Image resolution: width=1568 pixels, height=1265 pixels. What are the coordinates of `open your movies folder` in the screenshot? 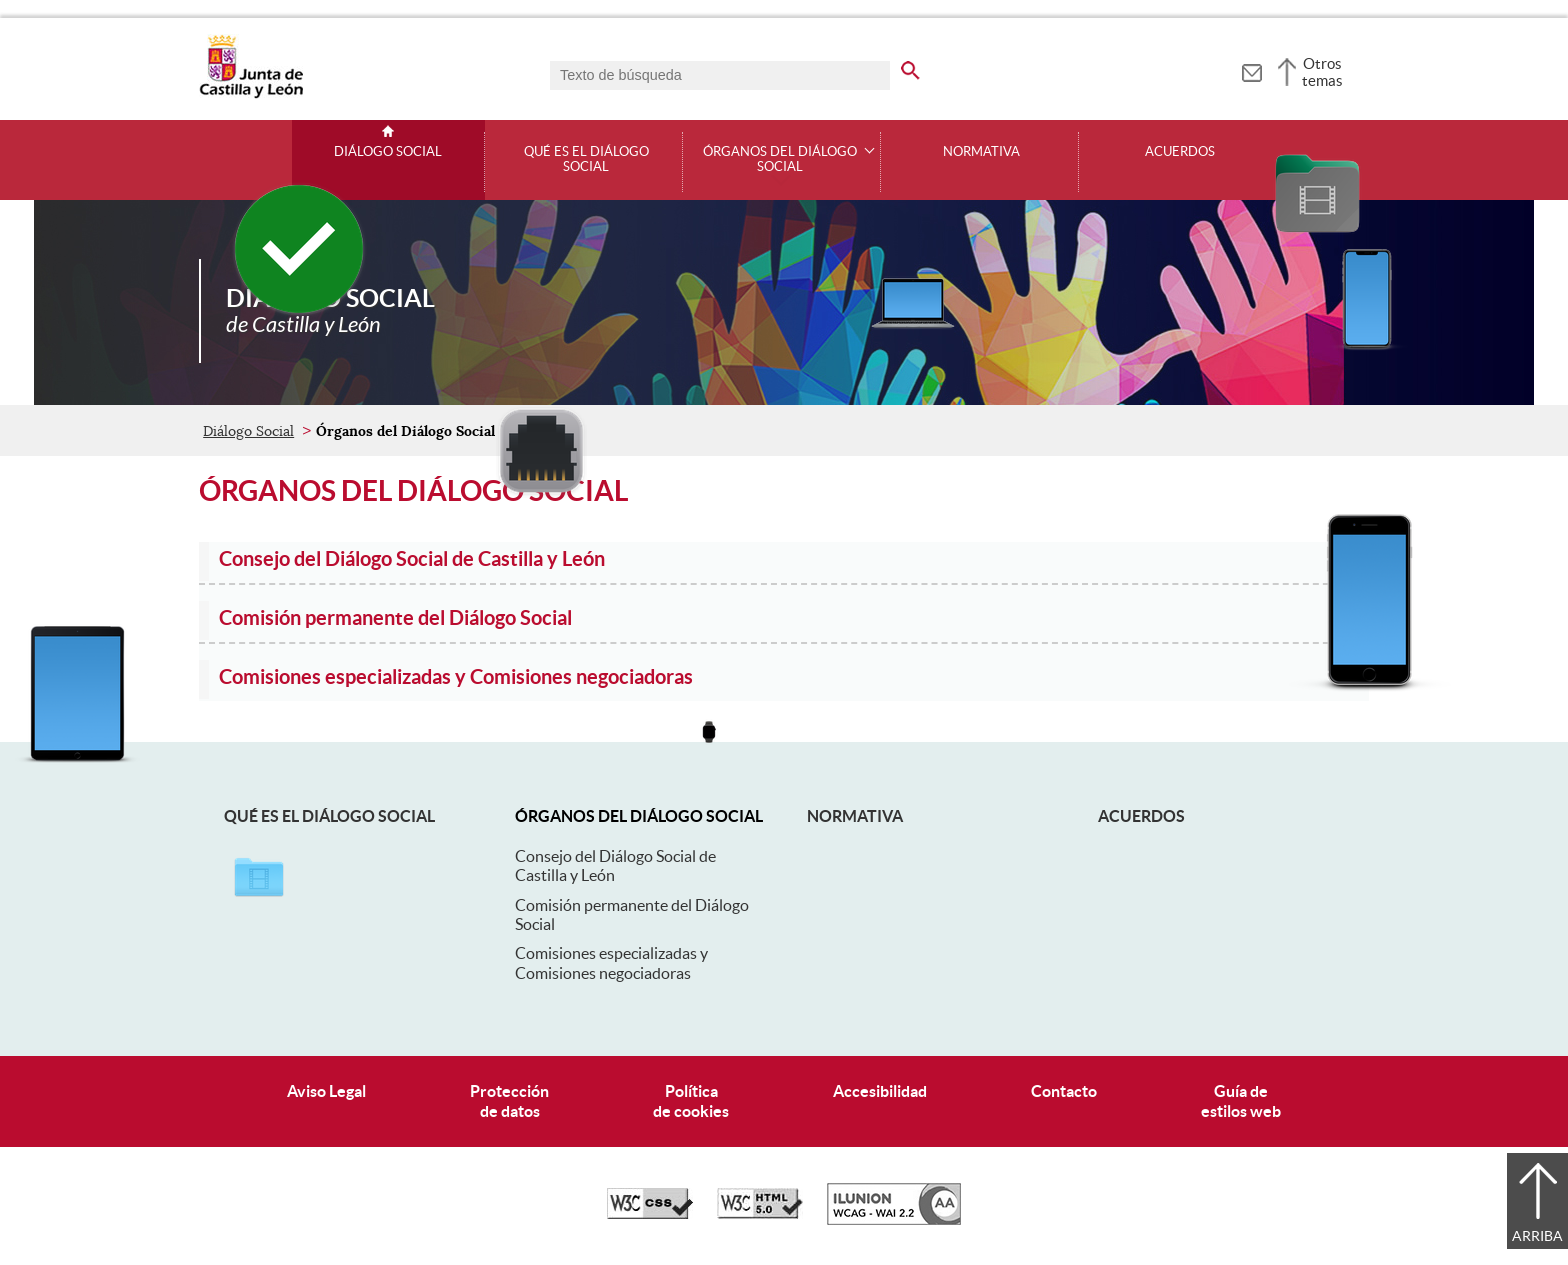 It's located at (259, 877).